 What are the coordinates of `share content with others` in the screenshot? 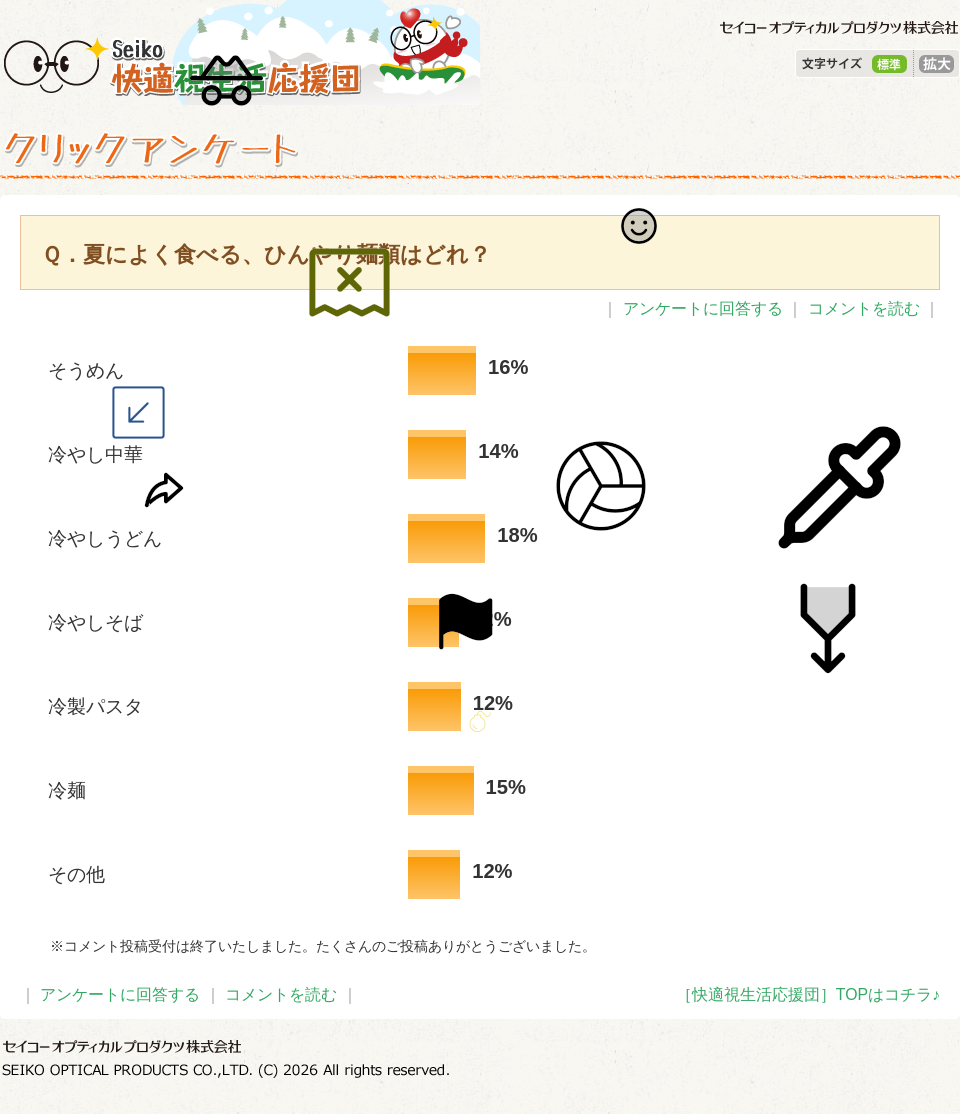 It's located at (164, 490).